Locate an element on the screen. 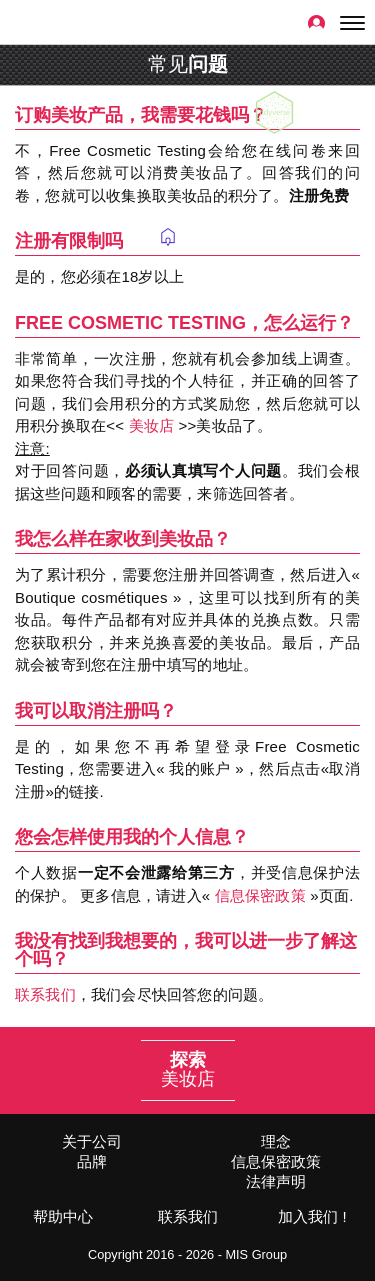  tidyverse logo - R data science package collection is located at coordinates (274, 112).